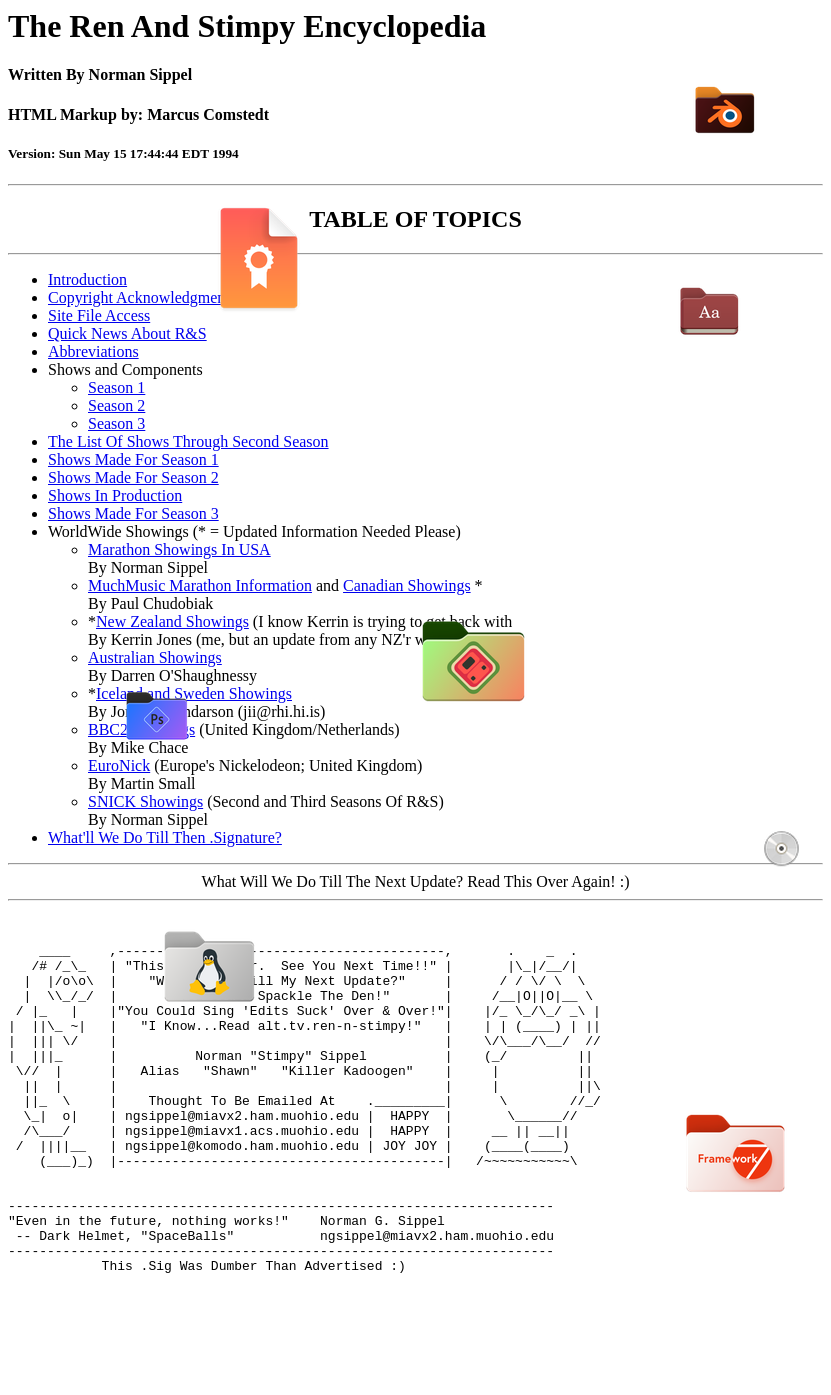 The width and height of the screenshot is (831, 1395). I want to click on open framework7 project folder, so click(735, 1156).